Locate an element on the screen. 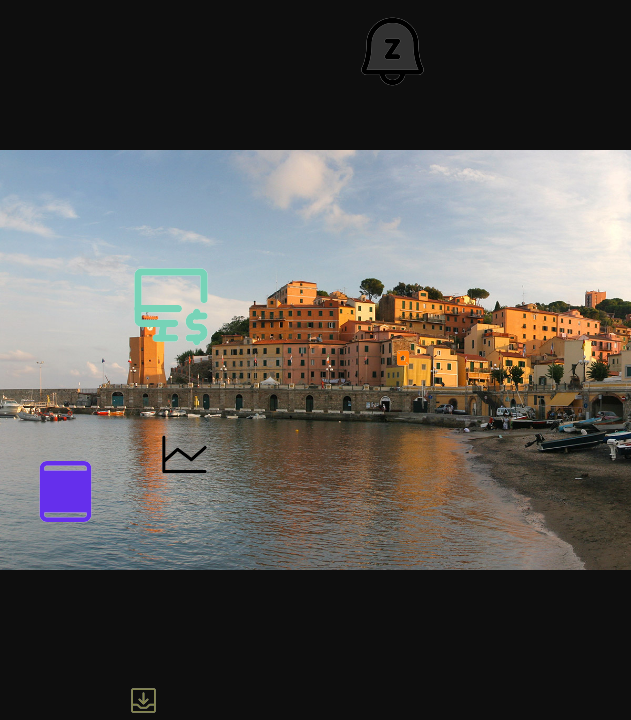  view billing or payment on desktop is located at coordinates (171, 305).